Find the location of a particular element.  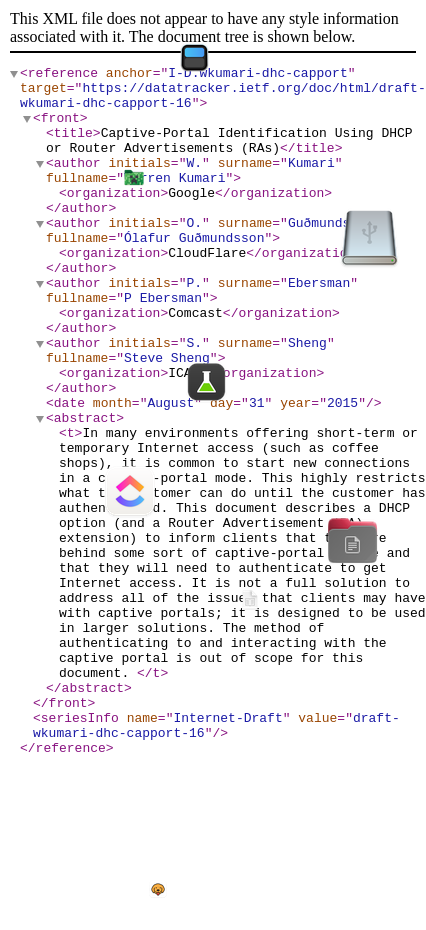

access connected USB storage device is located at coordinates (369, 238).